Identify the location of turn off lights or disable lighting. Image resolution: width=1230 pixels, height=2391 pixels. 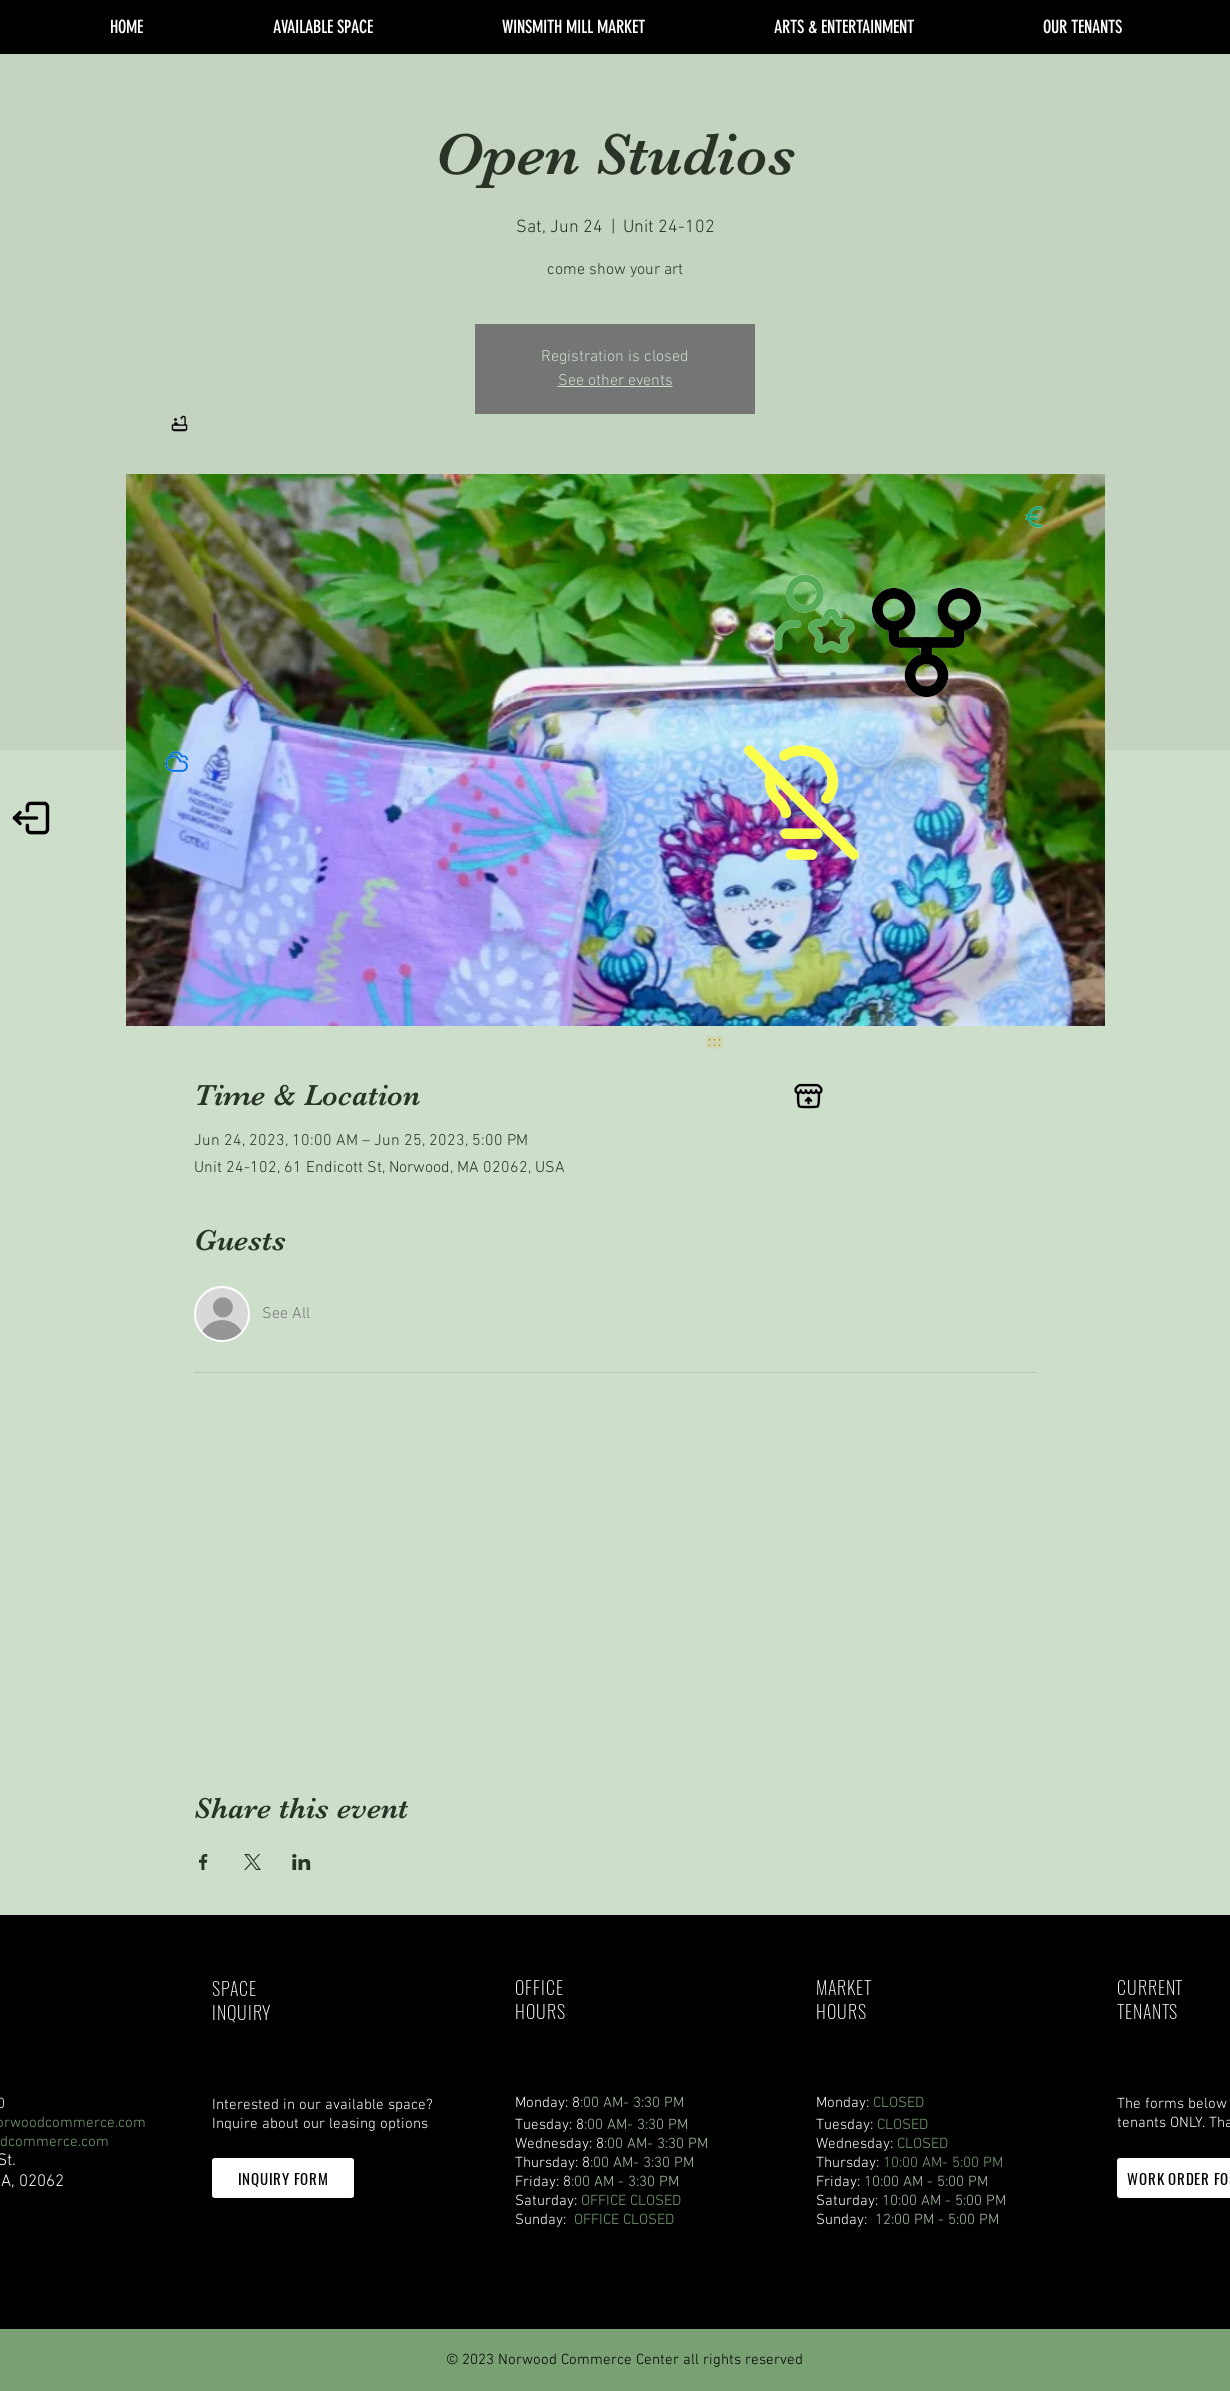
(801, 802).